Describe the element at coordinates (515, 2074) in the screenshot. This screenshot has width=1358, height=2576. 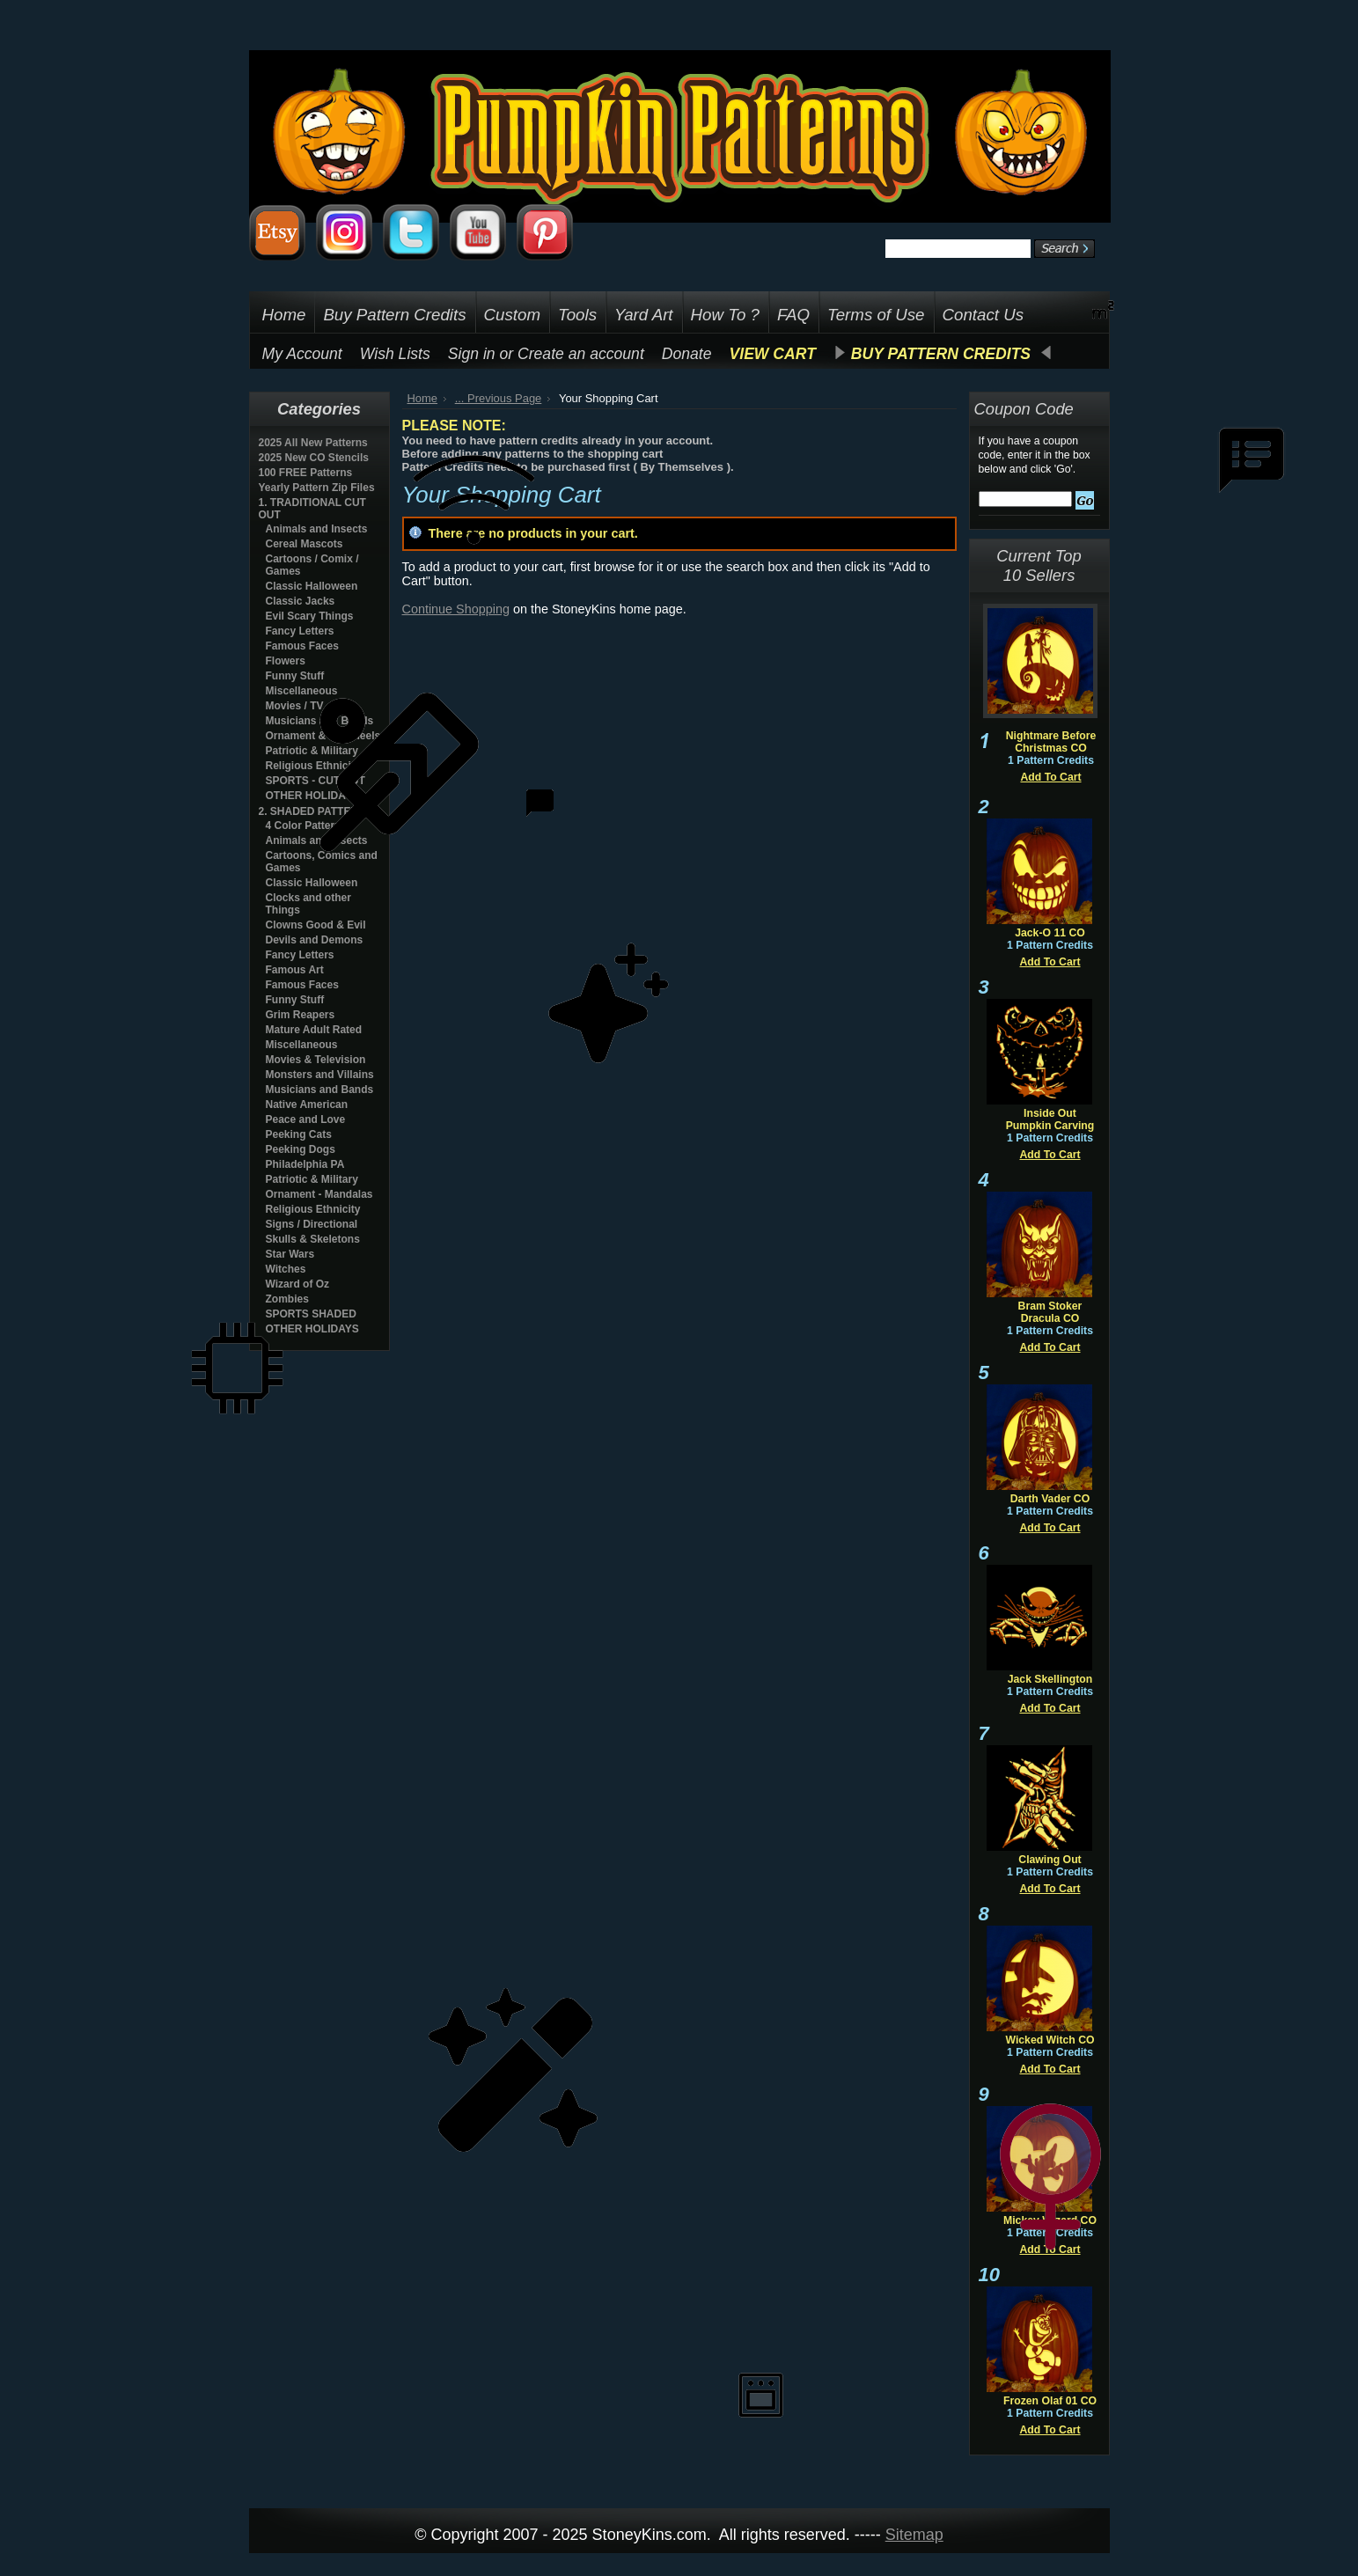
I see `apply automatic enhancements or effects` at that location.